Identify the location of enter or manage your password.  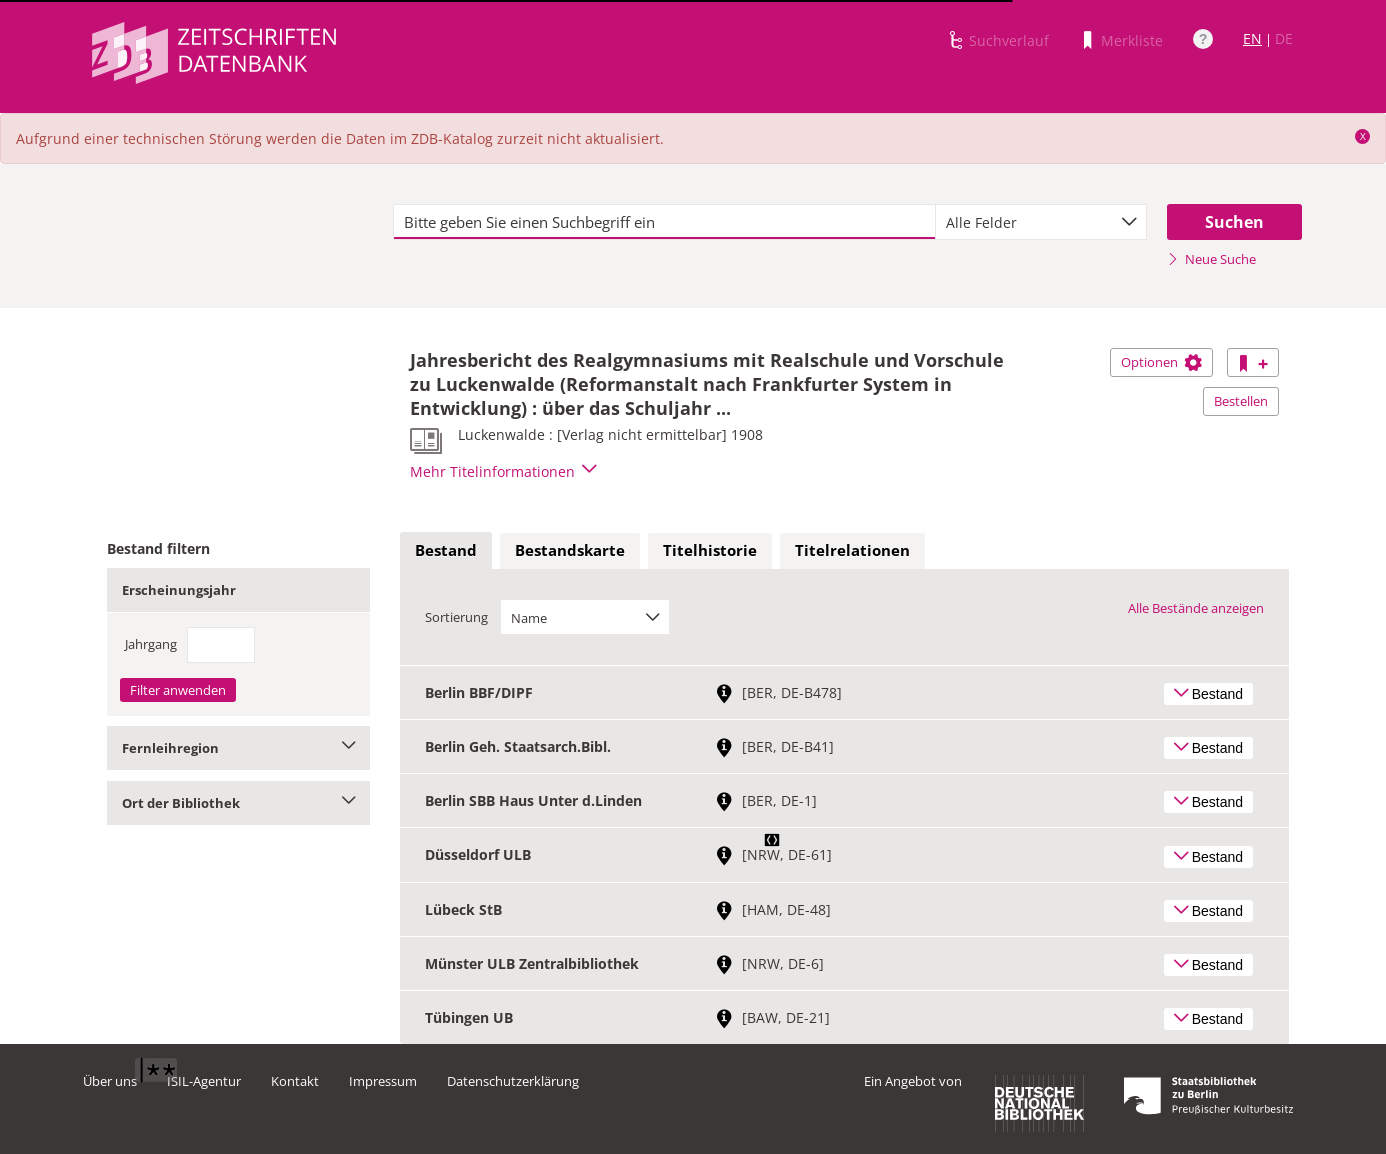
(156, 1070).